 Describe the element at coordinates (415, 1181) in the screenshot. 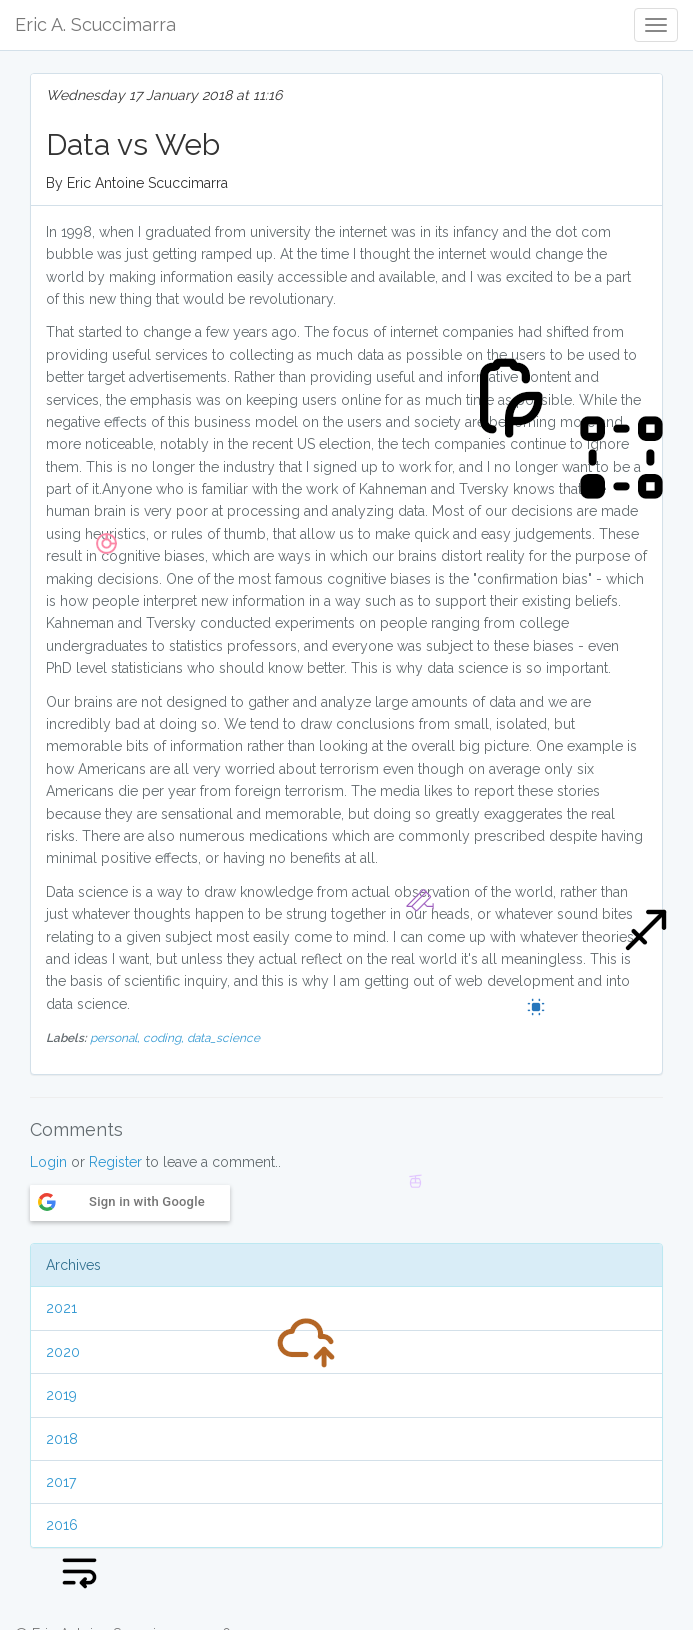

I see `access ski lift or cable car information` at that location.